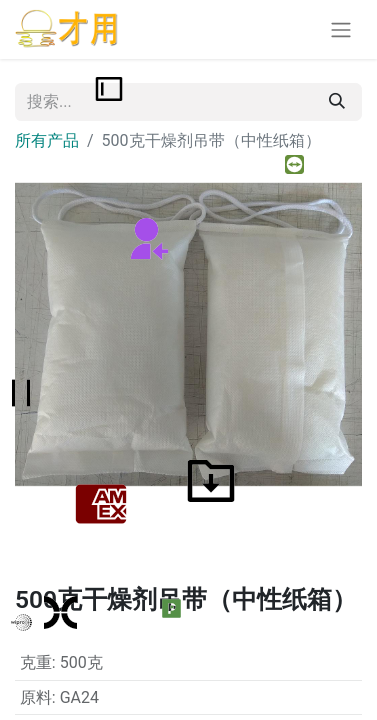  What do you see at coordinates (21, 393) in the screenshot?
I see `pause media playback` at bounding box center [21, 393].